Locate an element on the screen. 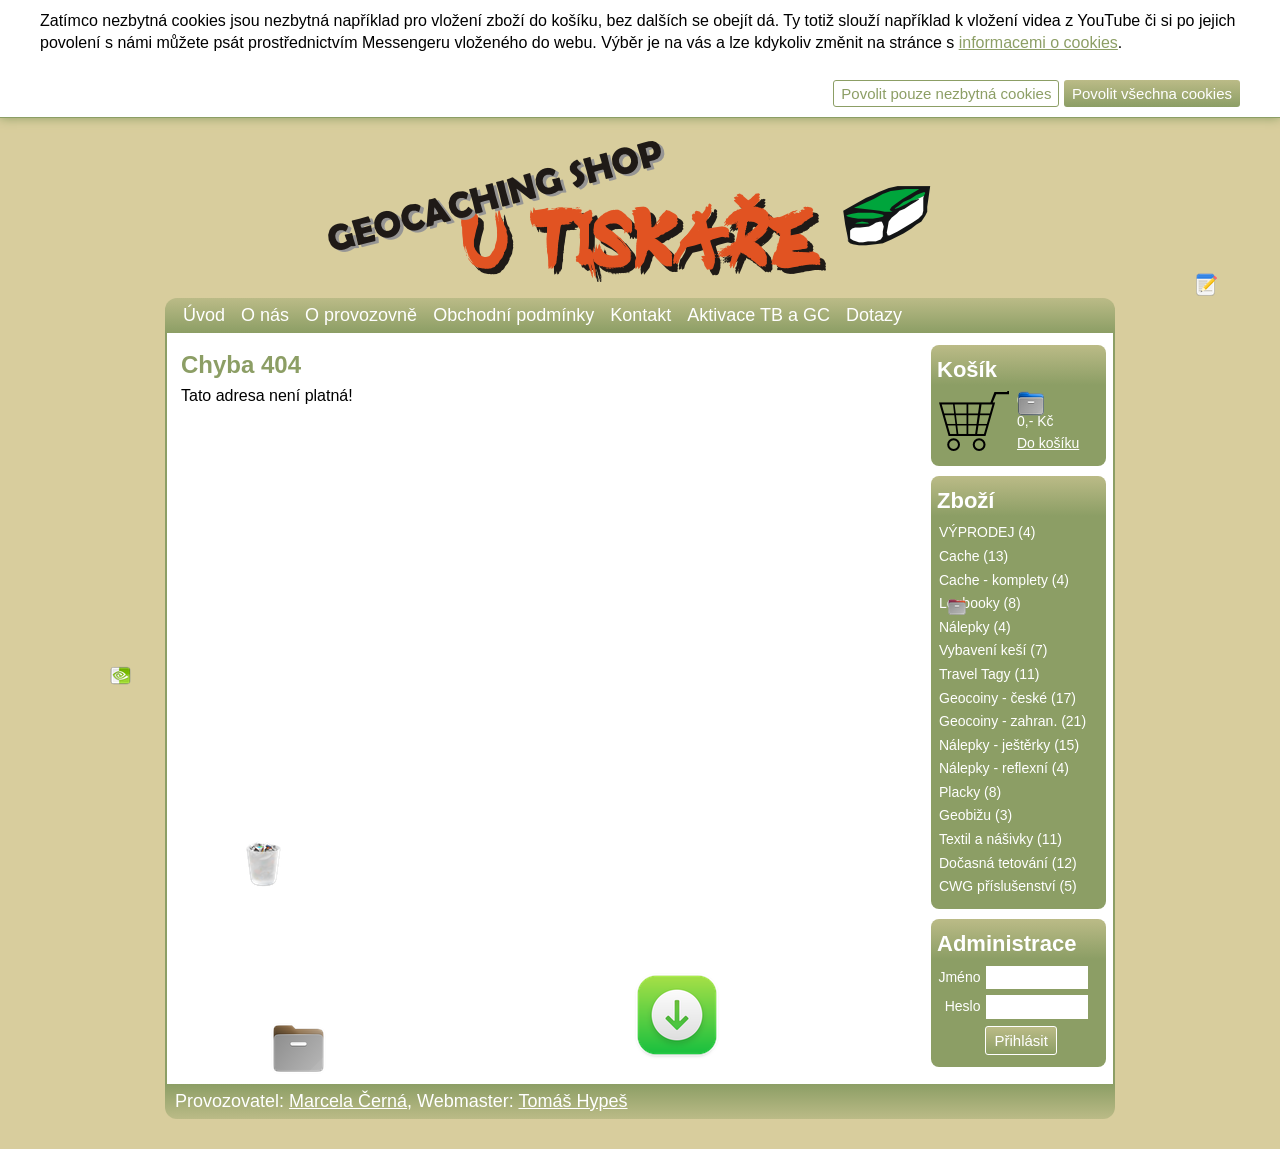 The height and width of the screenshot is (1149, 1280). trash bin containing deleted files is located at coordinates (263, 864).